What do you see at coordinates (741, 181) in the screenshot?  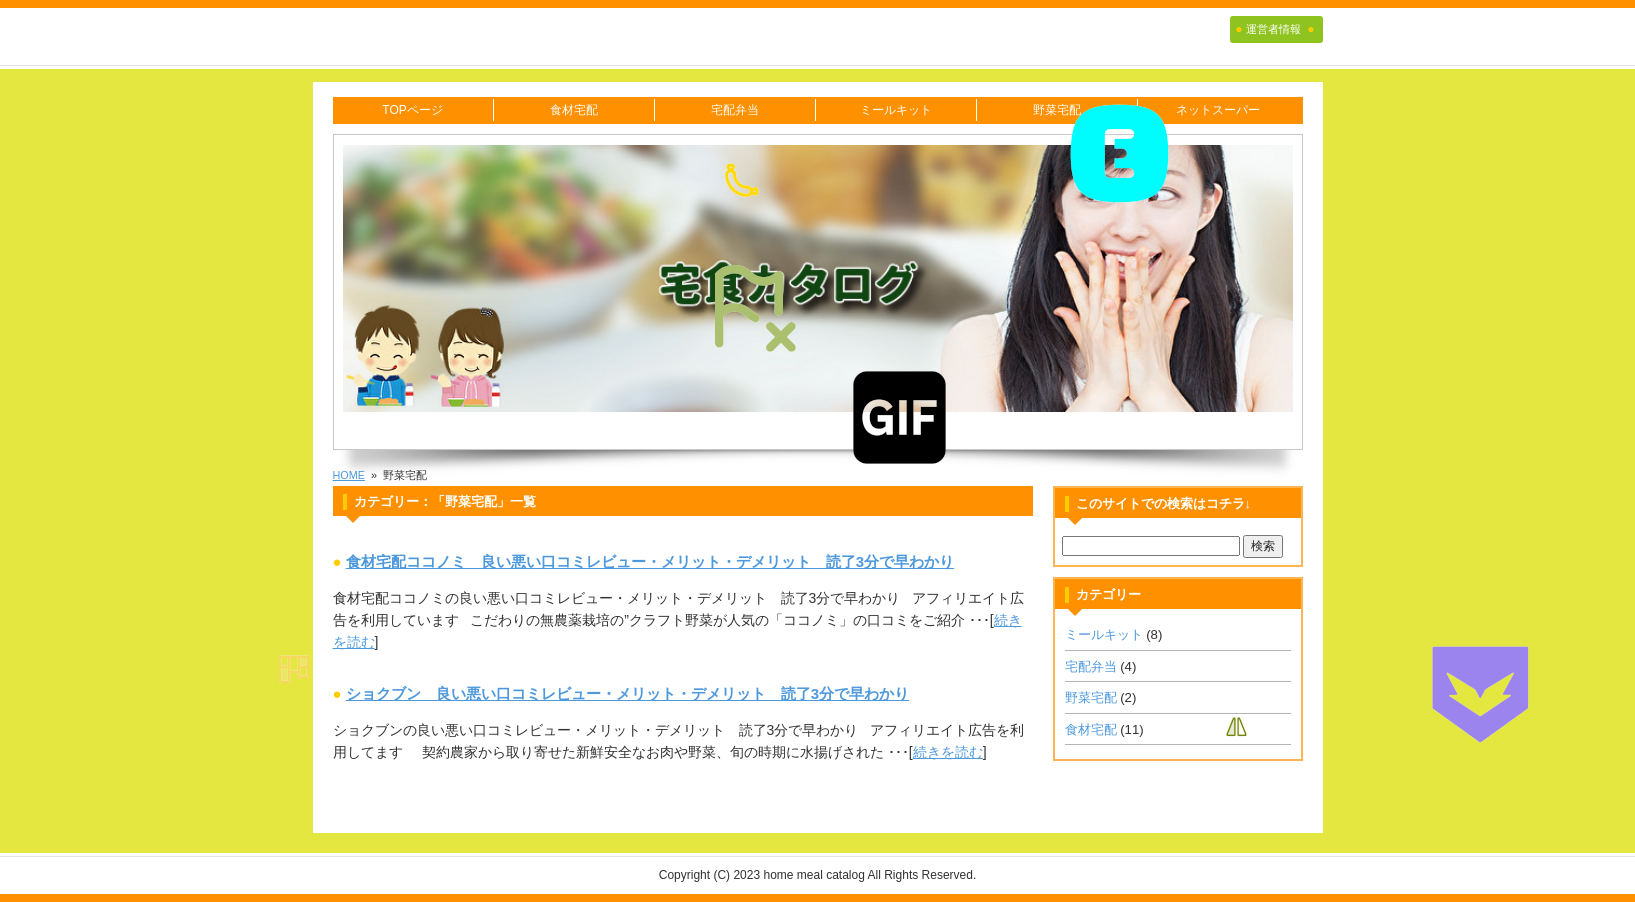 I see `food category or cuisine filter` at bounding box center [741, 181].